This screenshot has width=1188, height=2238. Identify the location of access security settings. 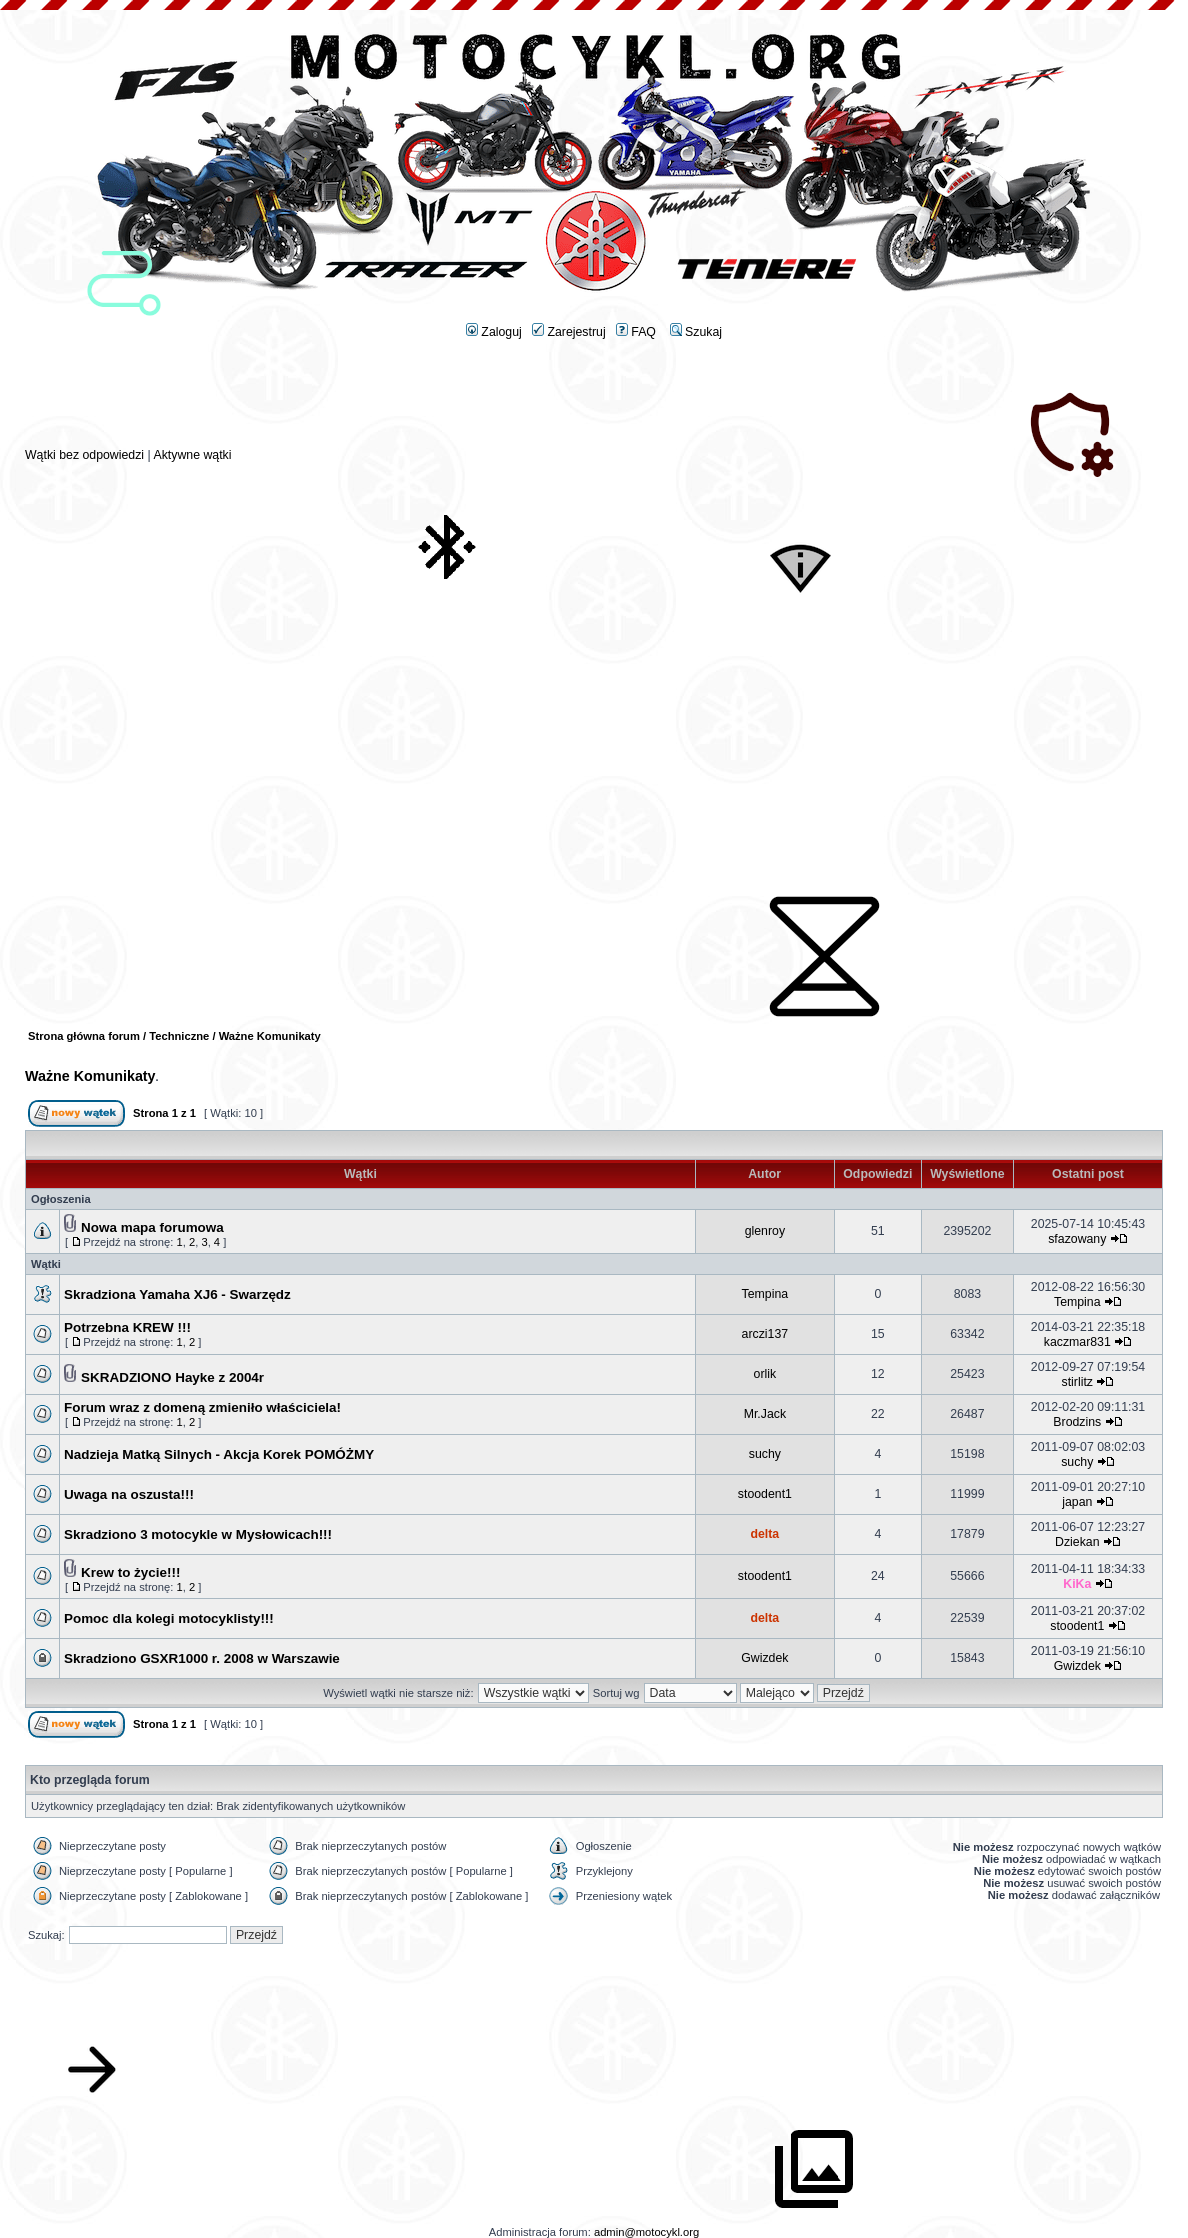
(1070, 432).